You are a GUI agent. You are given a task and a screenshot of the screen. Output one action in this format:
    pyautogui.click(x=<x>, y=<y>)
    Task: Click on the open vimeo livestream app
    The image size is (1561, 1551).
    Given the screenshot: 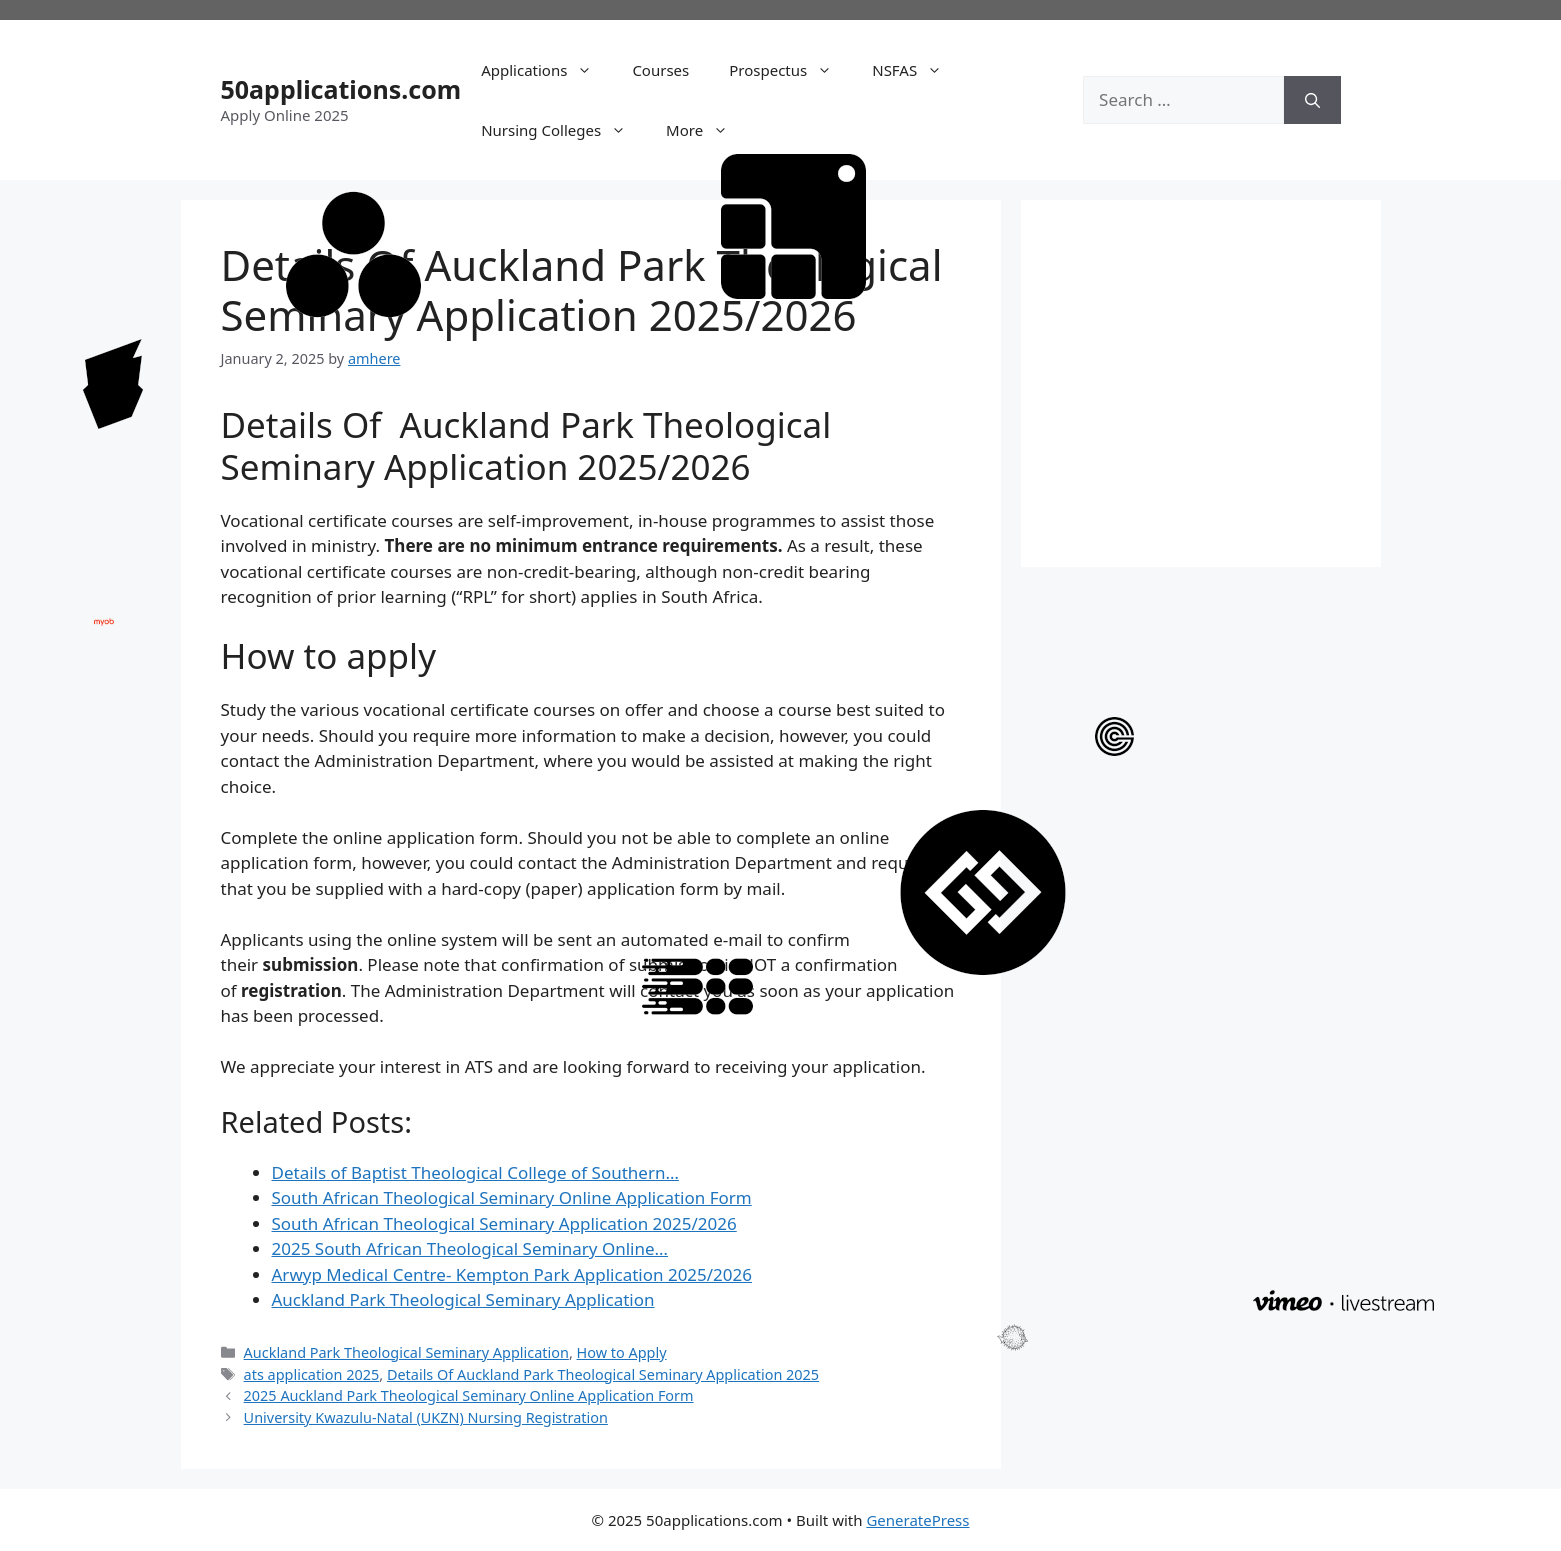 What is the action you would take?
    pyautogui.click(x=1343, y=1300)
    